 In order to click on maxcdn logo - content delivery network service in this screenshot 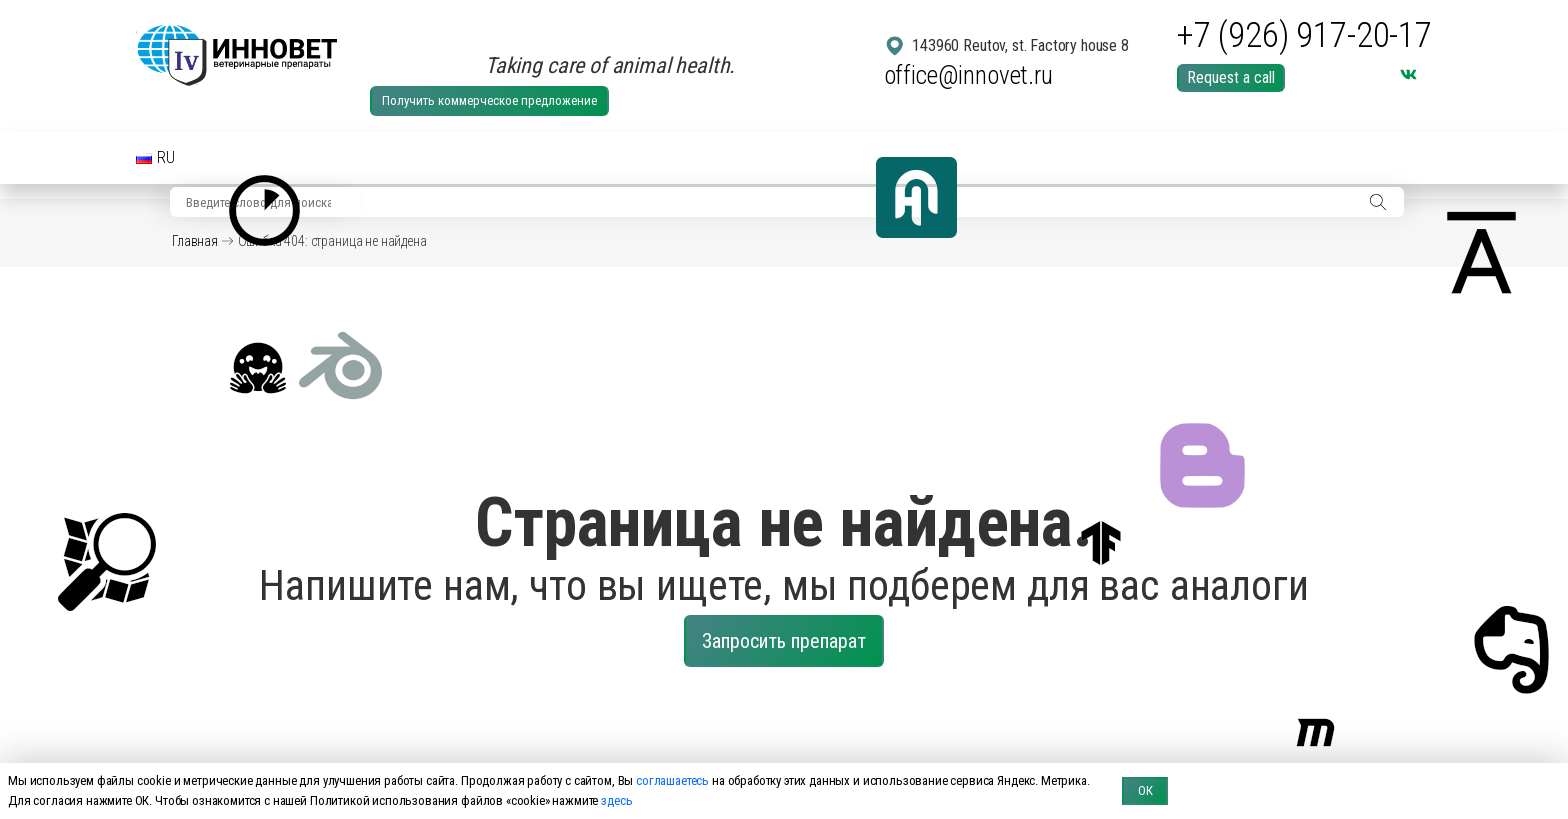, I will do `click(1315, 732)`.